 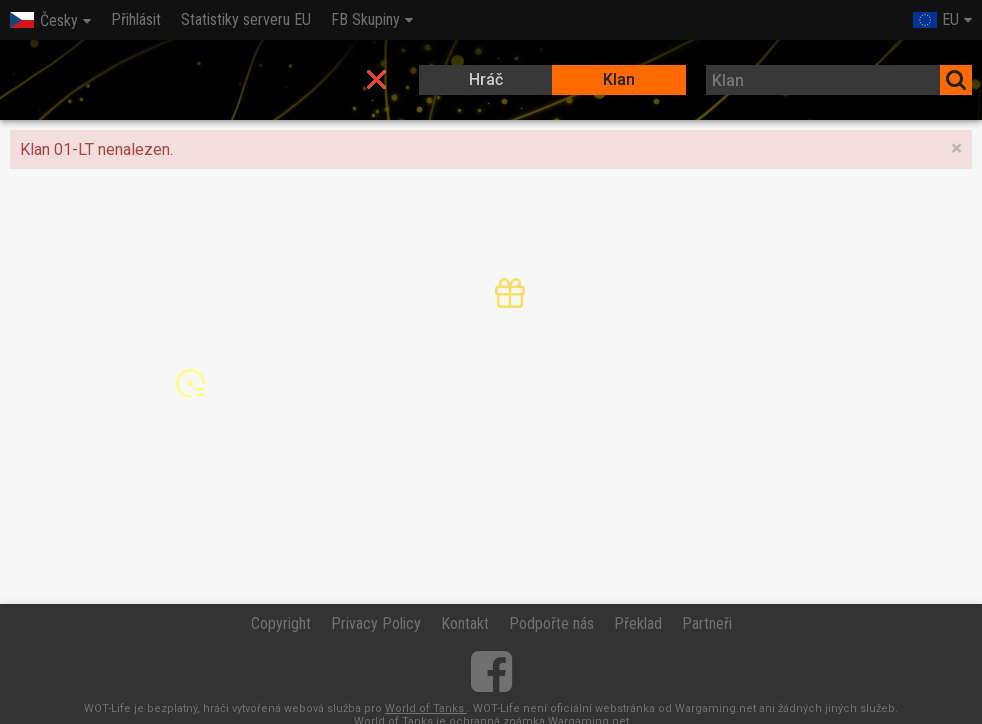 What do you see at coordinates (190, 383) in the screenshot?
I see `view issue tracking timeline` at bounding box center [190, 383].